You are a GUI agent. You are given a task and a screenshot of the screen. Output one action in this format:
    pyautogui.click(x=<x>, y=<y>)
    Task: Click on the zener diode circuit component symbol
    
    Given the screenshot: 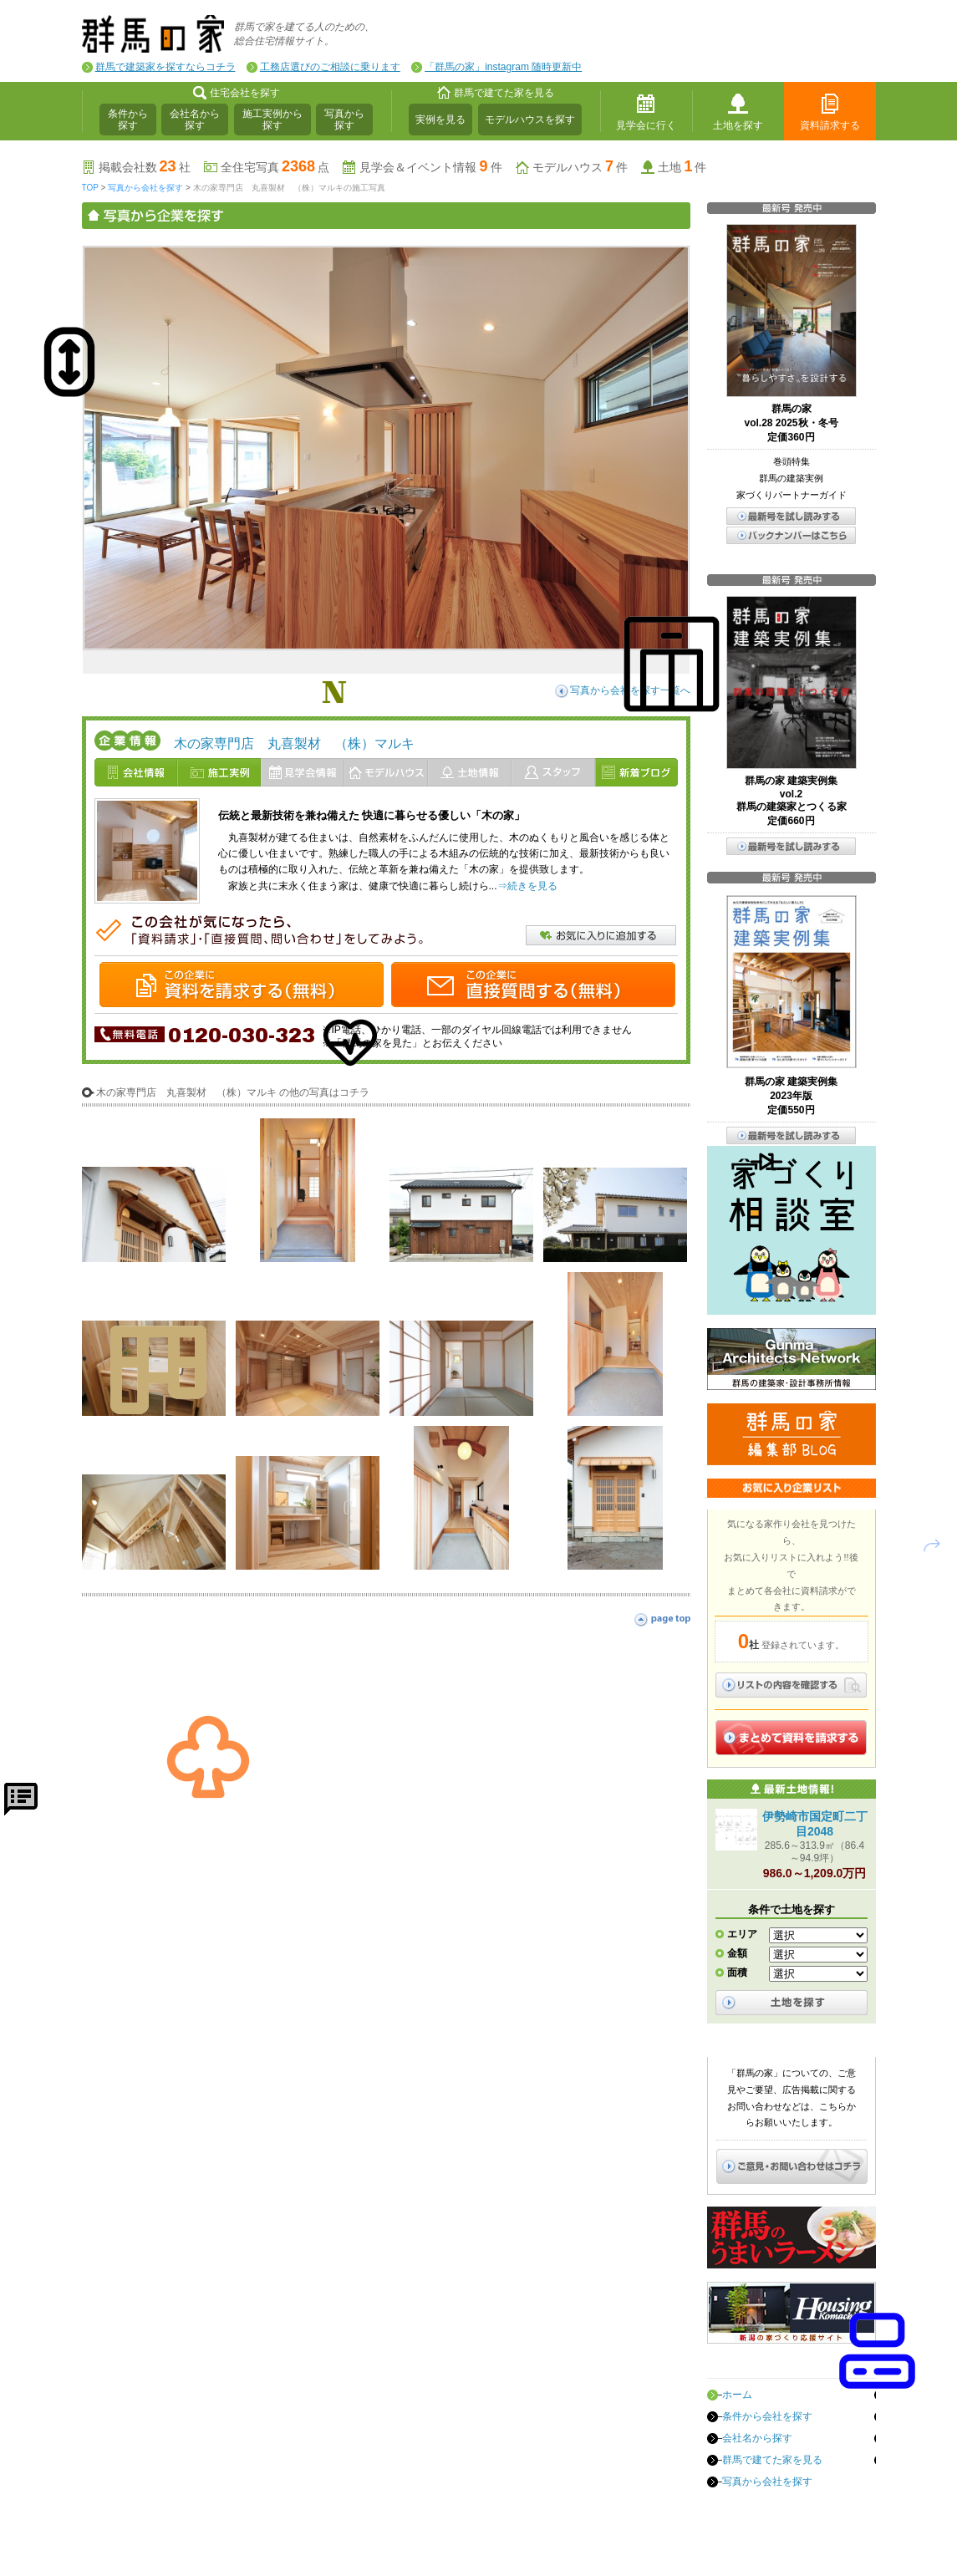 What is the action you would take?
    pyautogui.click(x=766, y=1162)
    